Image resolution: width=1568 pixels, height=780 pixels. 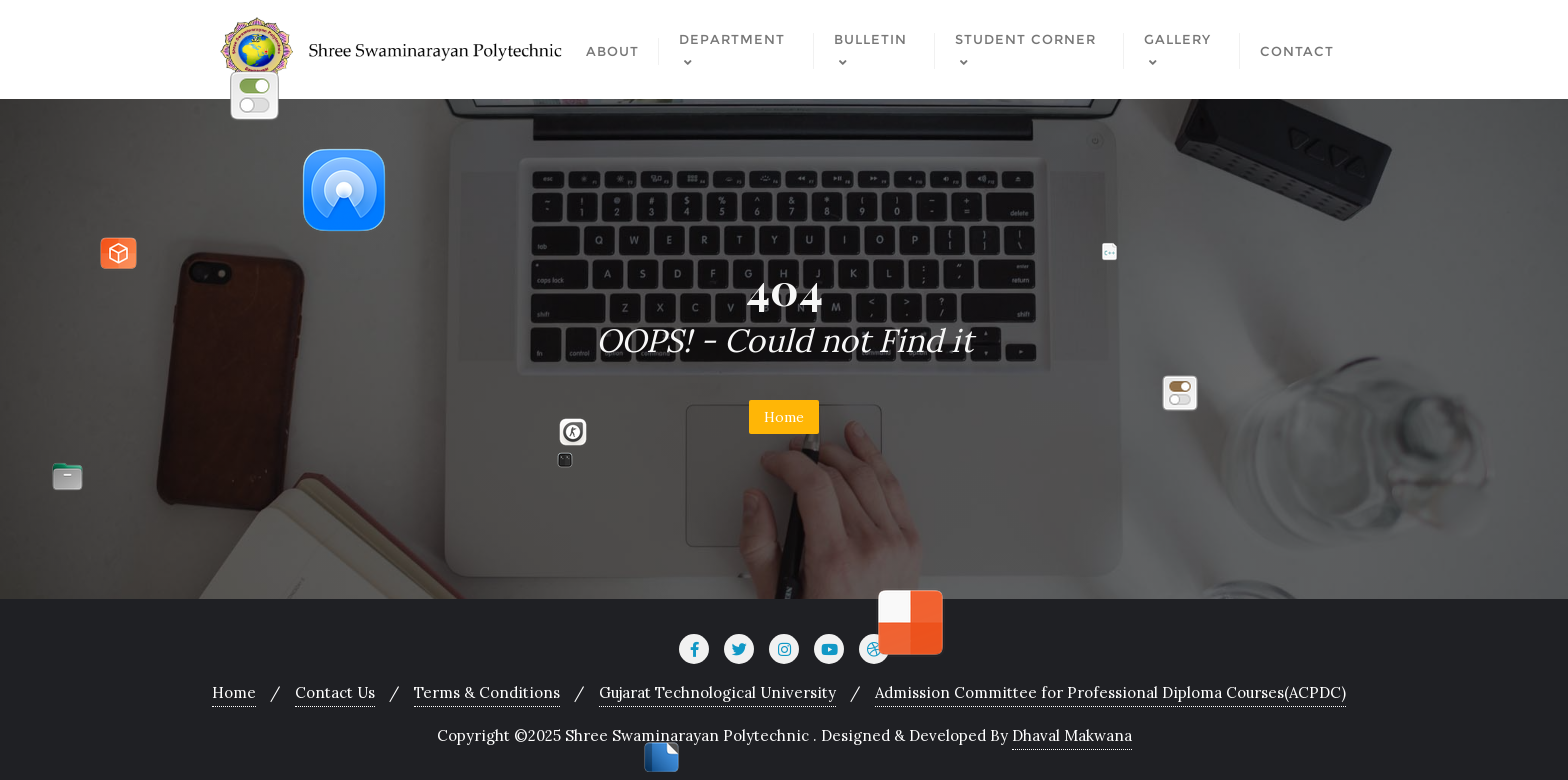 I want to click on open the file manager, so click(x=67, y=476).